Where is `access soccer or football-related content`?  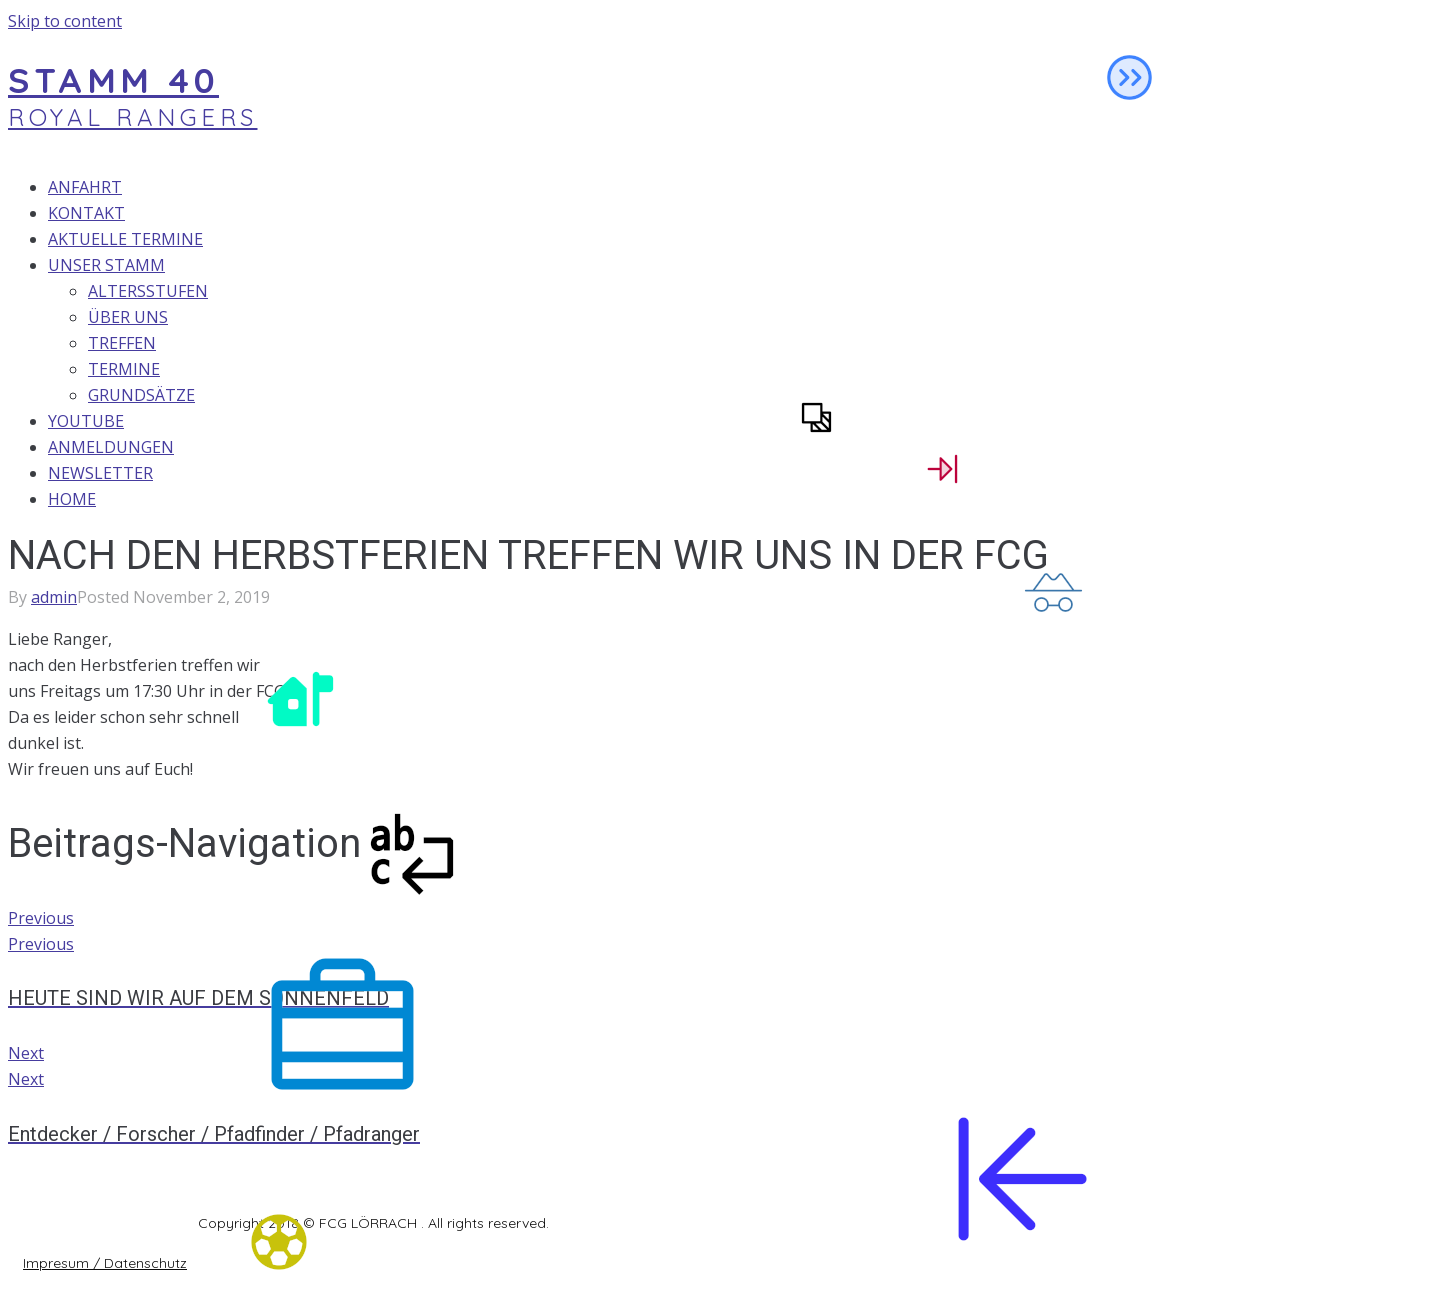 access soccer or football-related content is located at coordinates (279, 1242).